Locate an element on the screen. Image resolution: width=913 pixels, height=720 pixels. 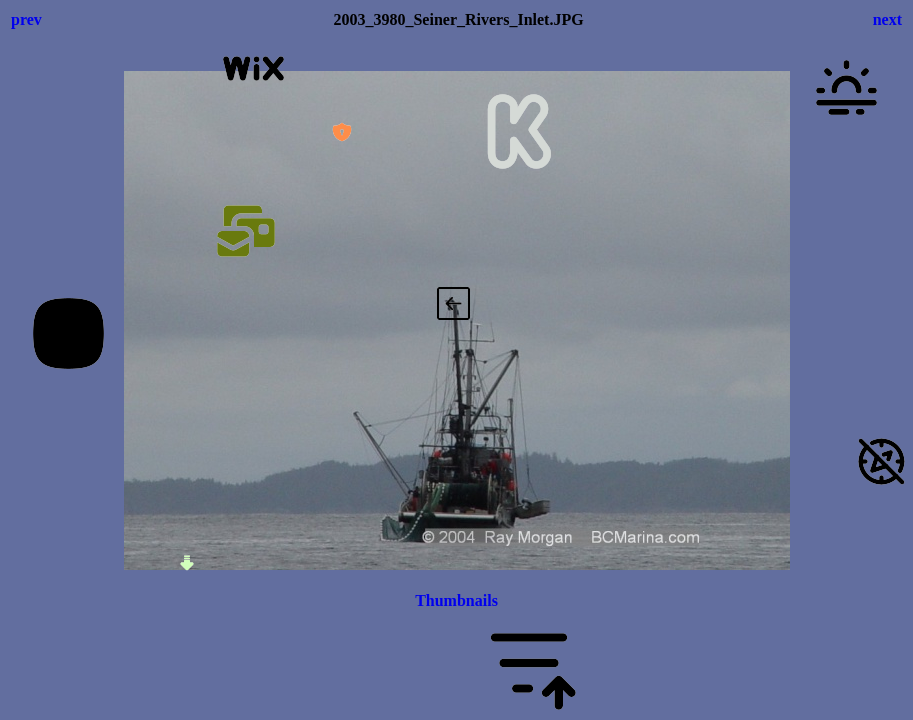
link to Kickstarter profile or campaign is located at coordinates (517, 131).